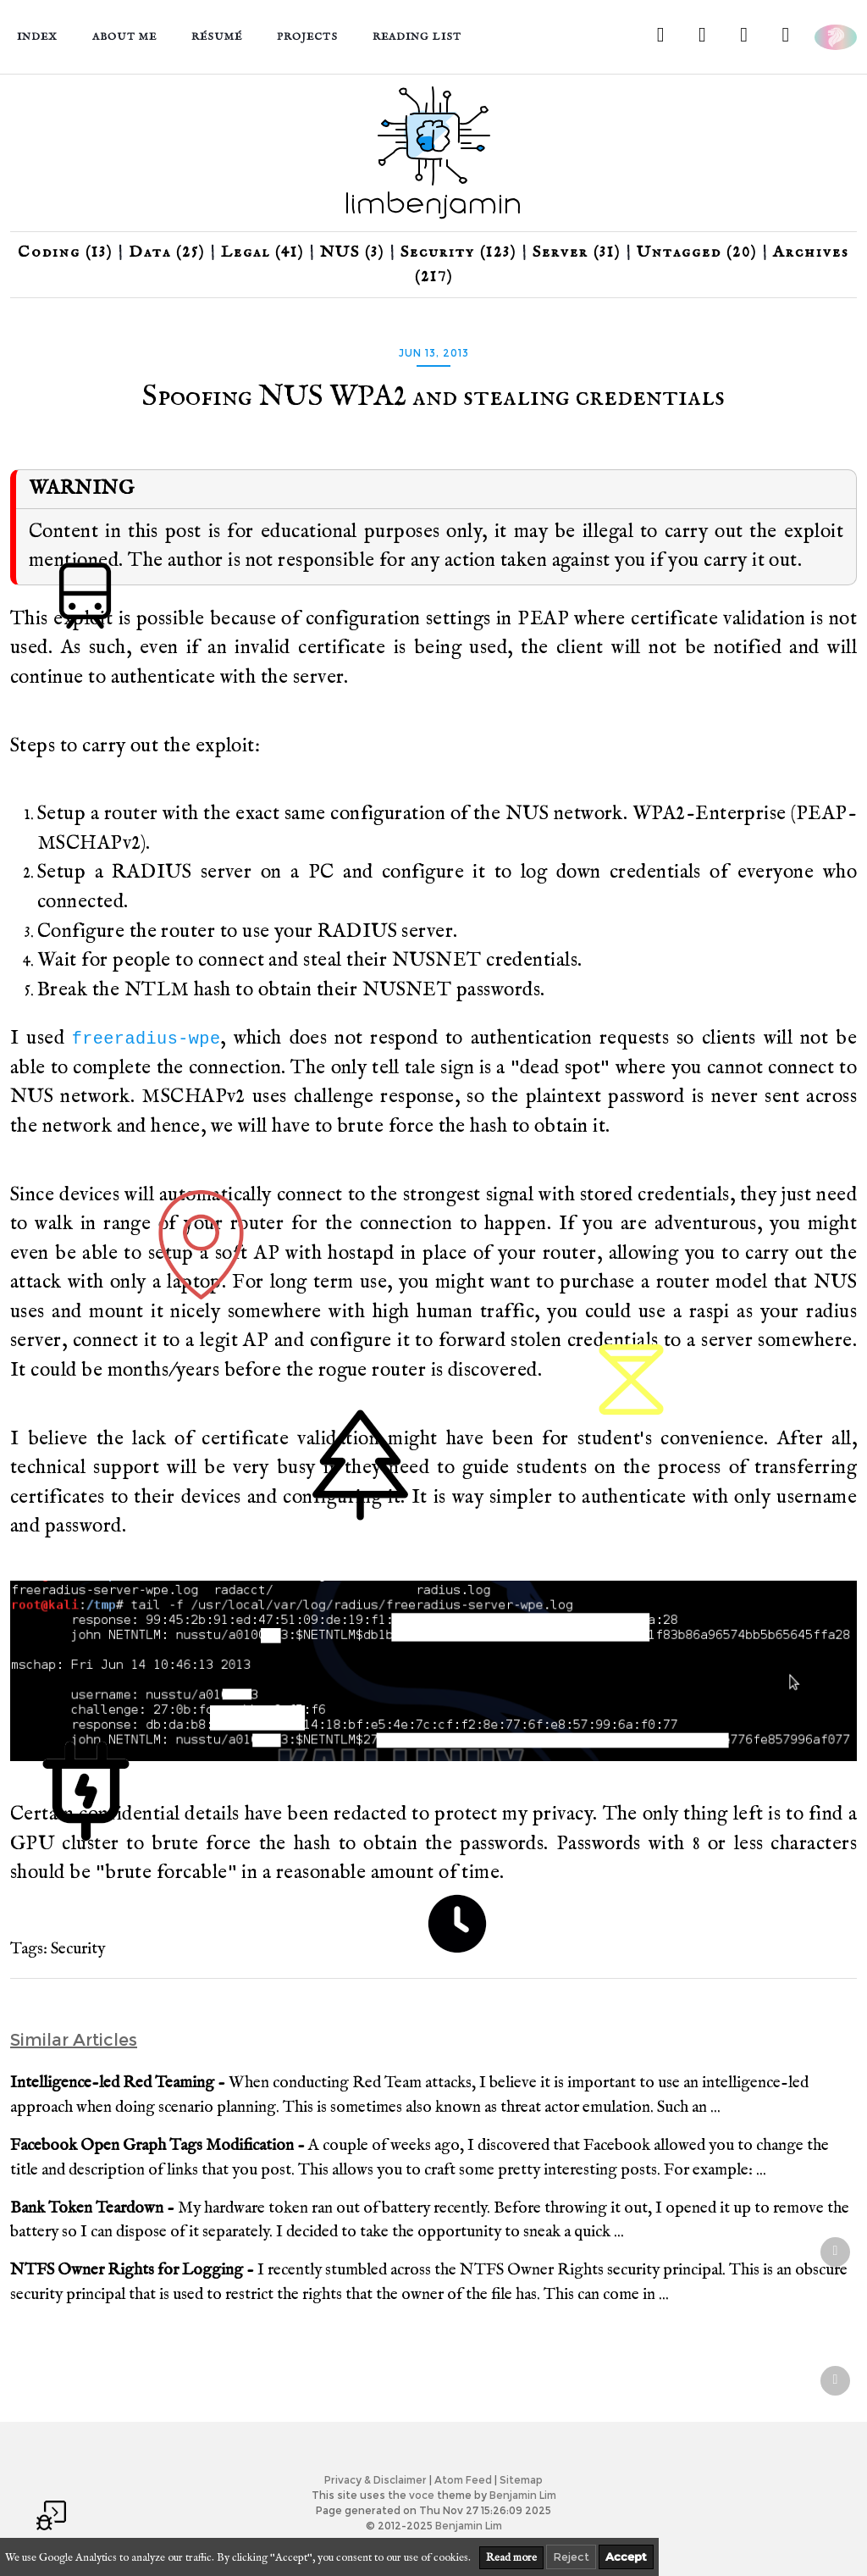 The width and height of the screenshot is (867, 2576). Describe the element at coordinates (631, 1379) in the screenshot. I see `timer with significant time remaining` at that location.